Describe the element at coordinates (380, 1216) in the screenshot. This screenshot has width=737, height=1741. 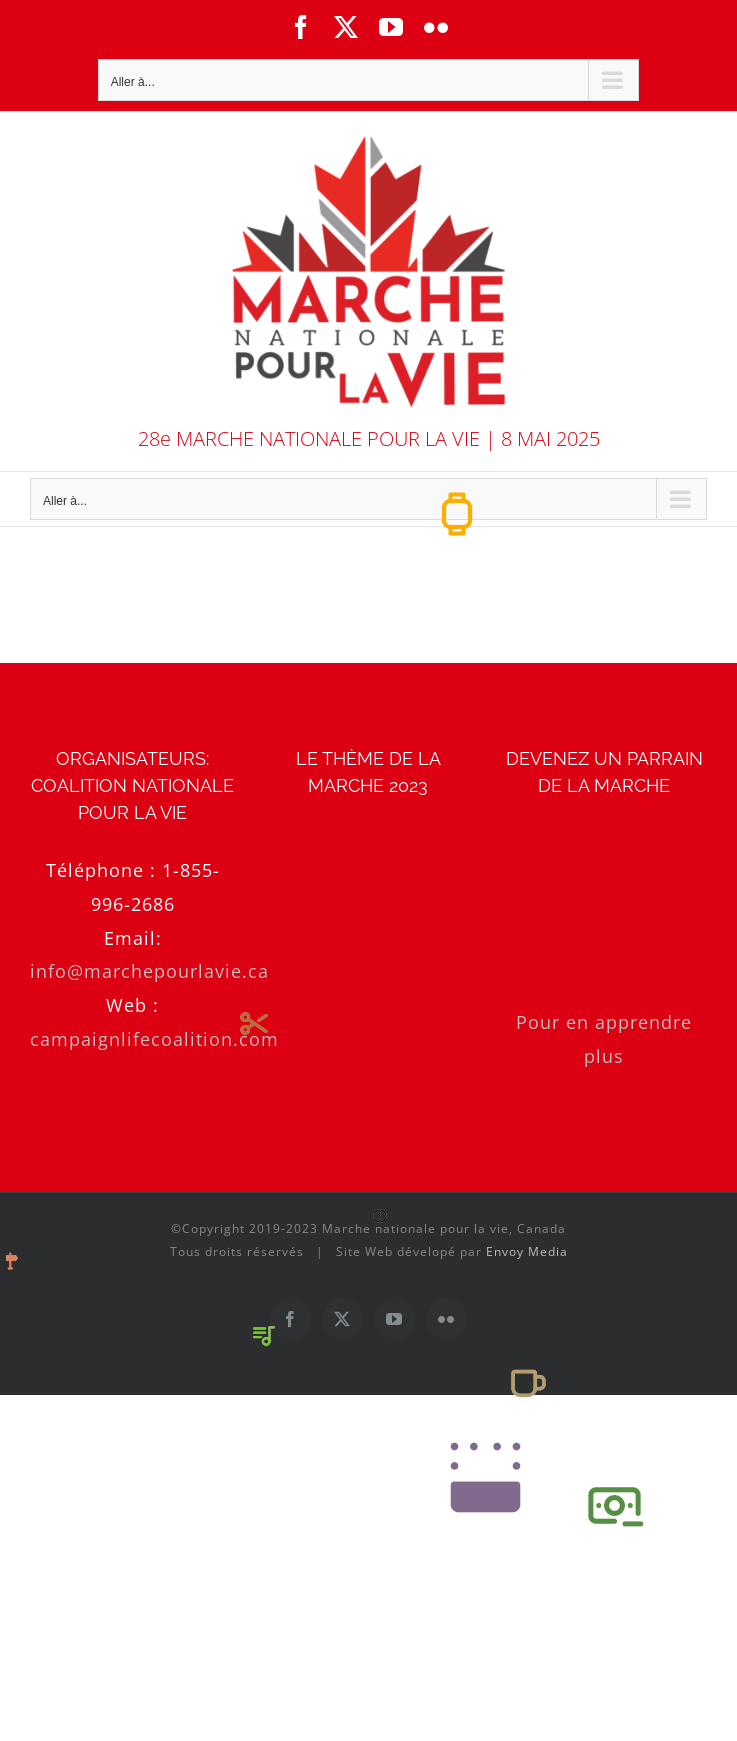
I see `view more information or details` at that location.